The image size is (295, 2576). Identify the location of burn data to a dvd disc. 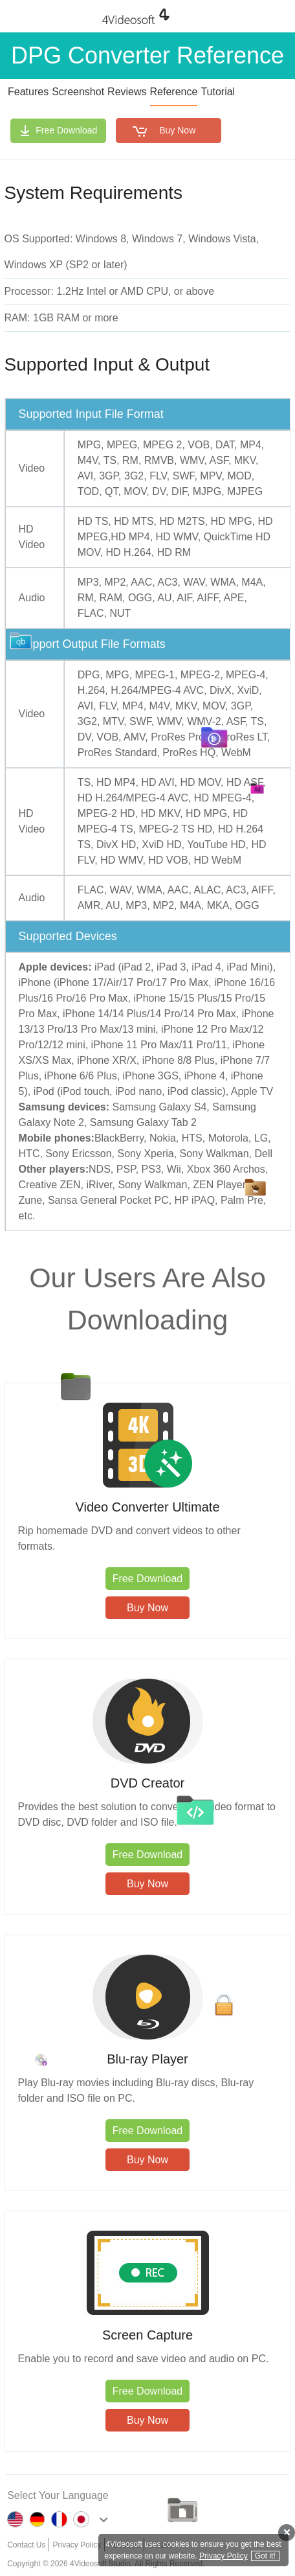
(41, 2060).